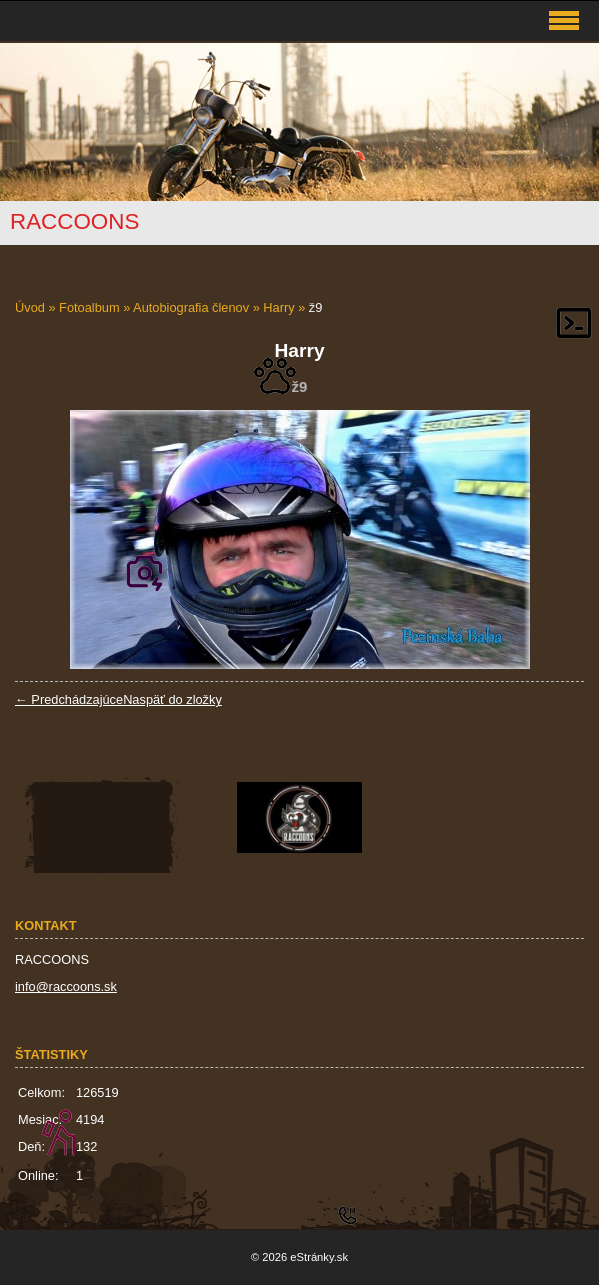 The image size is (599, 1285). I want to click on access pet-related features or settings, so click(275, 376).